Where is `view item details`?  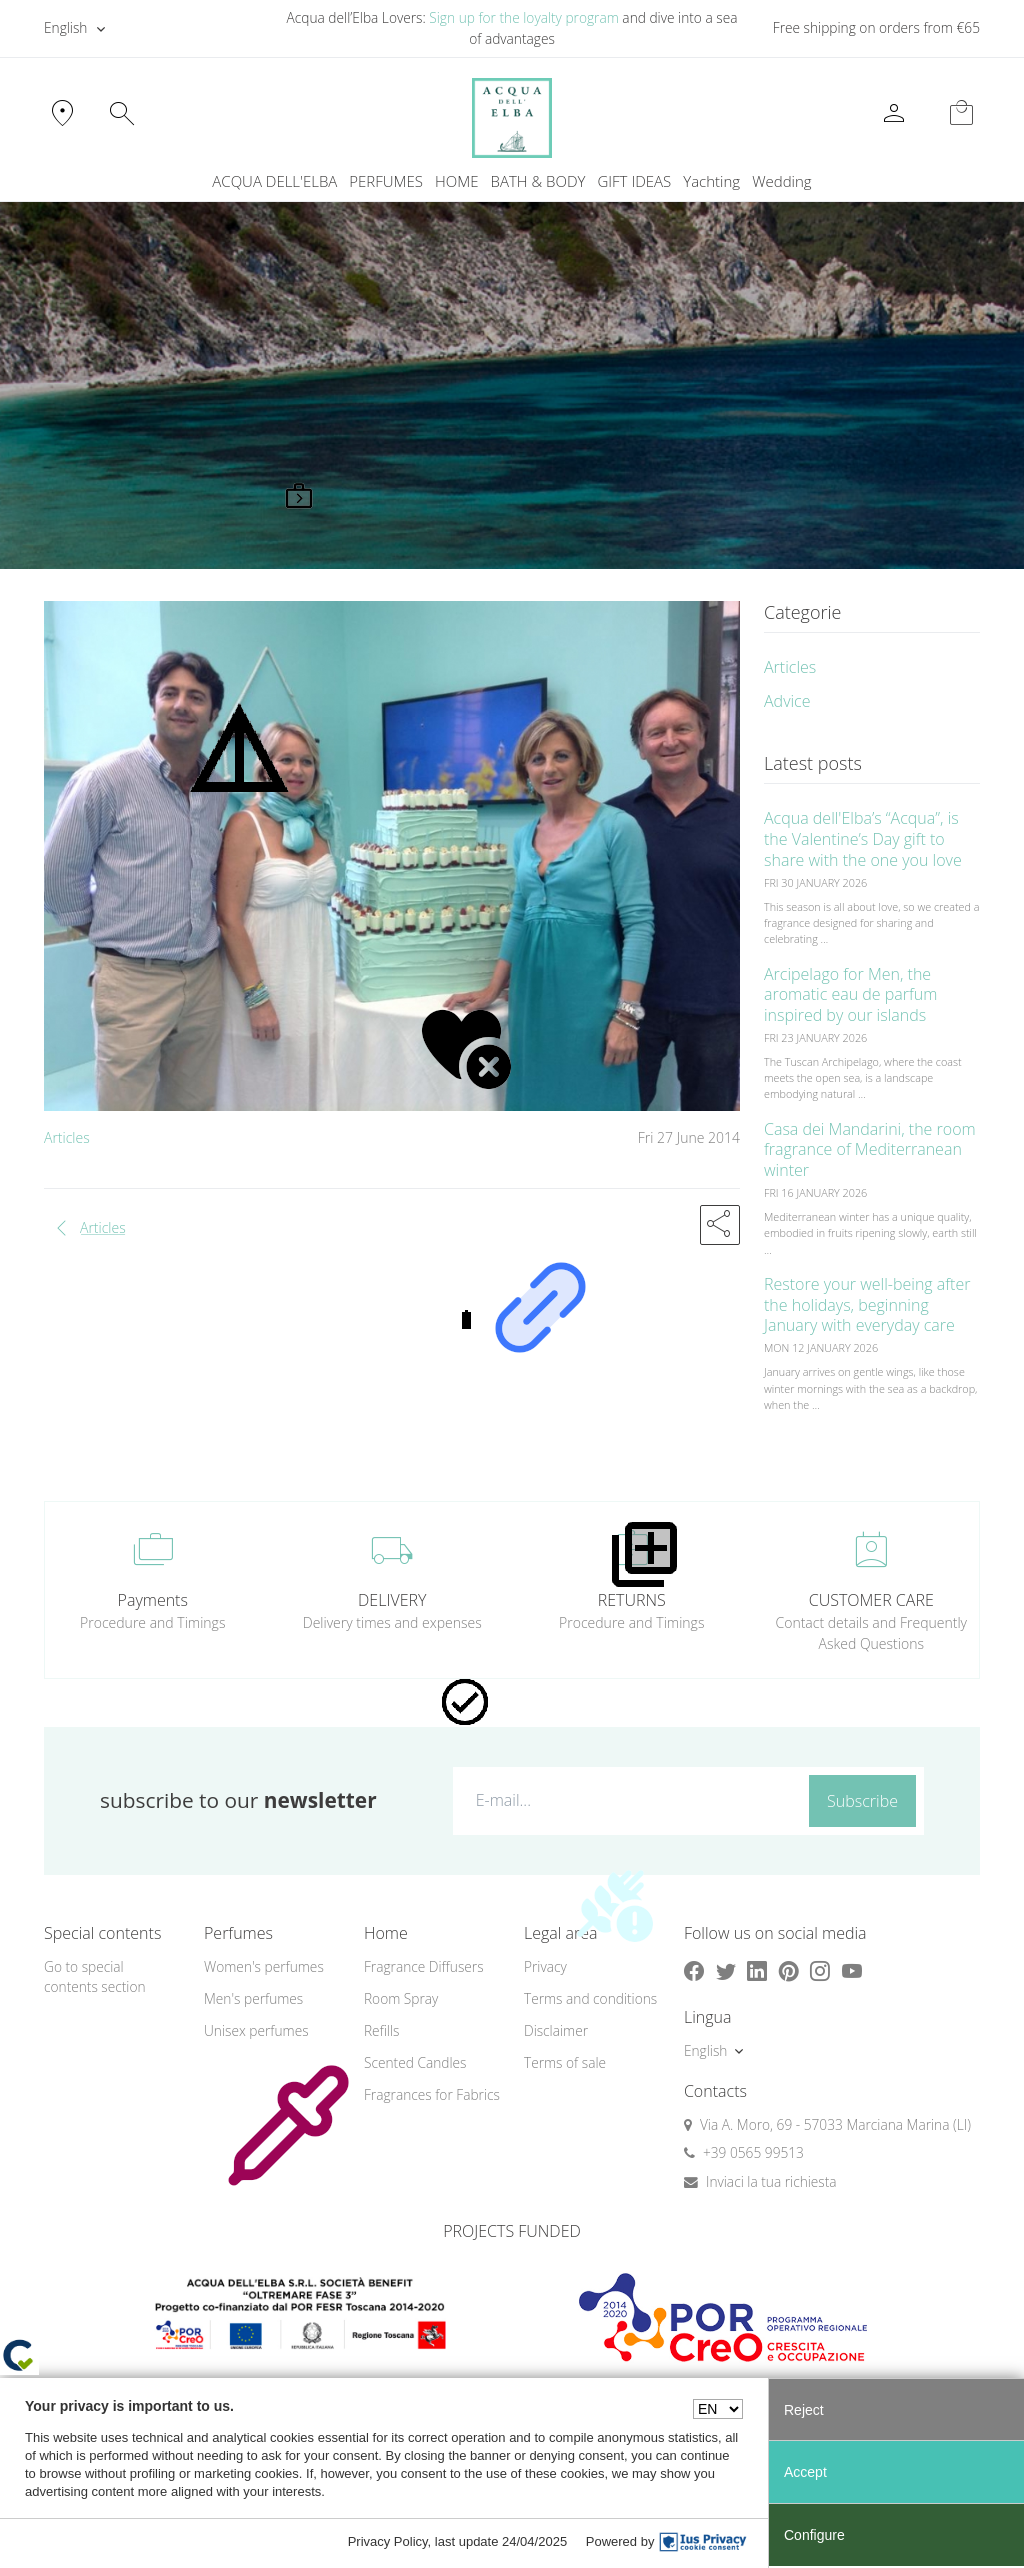
view item details is located at coordinates (239, 747).